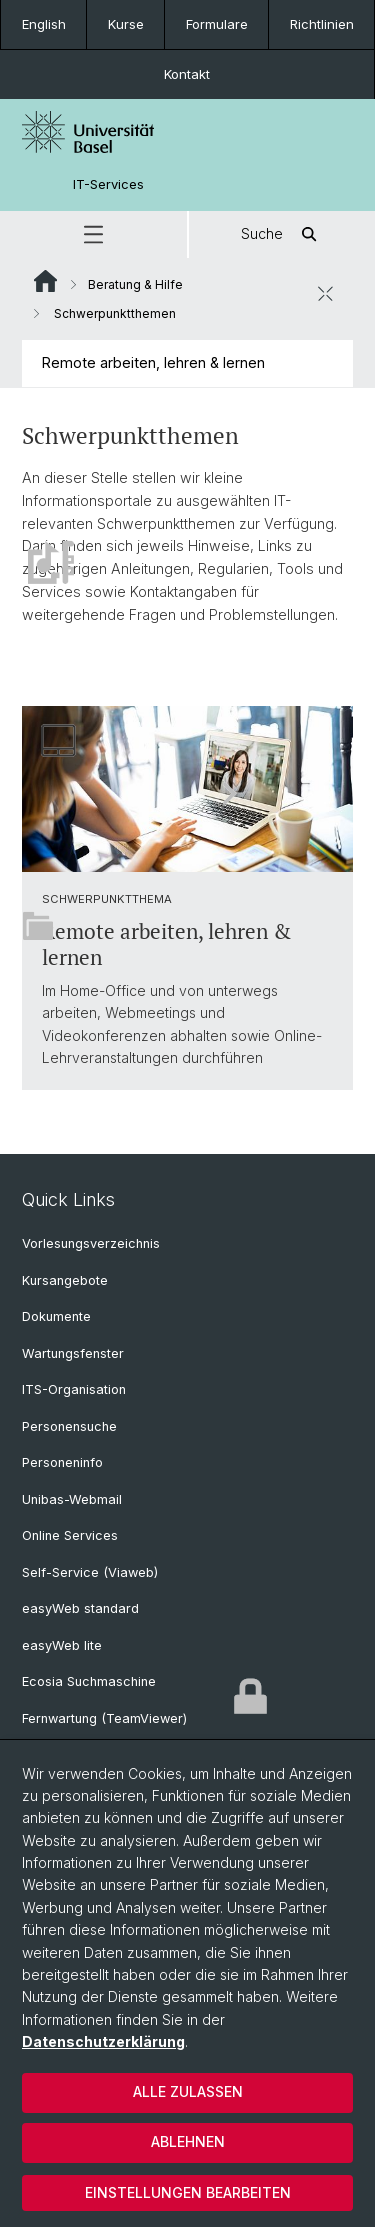 The image size is (375, 2227). Describe the element at coordinates (59, 740) in the screenshot. I see `touchpad or trackpad input device` at that location.